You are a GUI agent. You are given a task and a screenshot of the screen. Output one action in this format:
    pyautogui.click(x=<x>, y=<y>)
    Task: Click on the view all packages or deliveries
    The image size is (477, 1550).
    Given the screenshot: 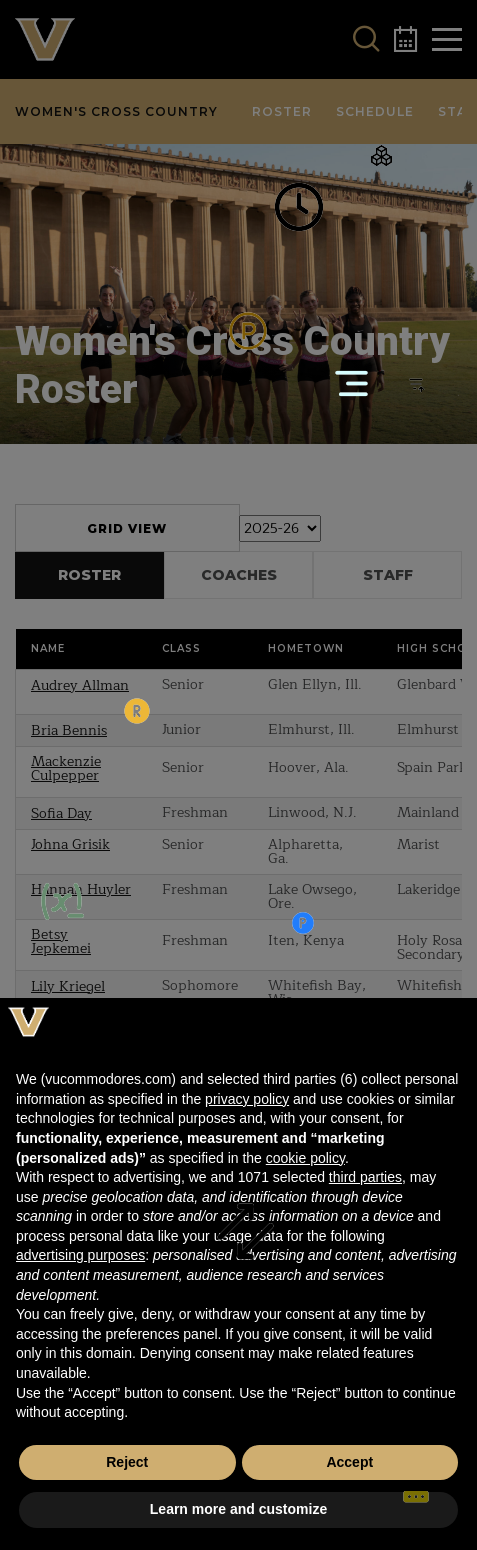 What is the action you would take?
    pyautogui.click(x=381, y=155)
    